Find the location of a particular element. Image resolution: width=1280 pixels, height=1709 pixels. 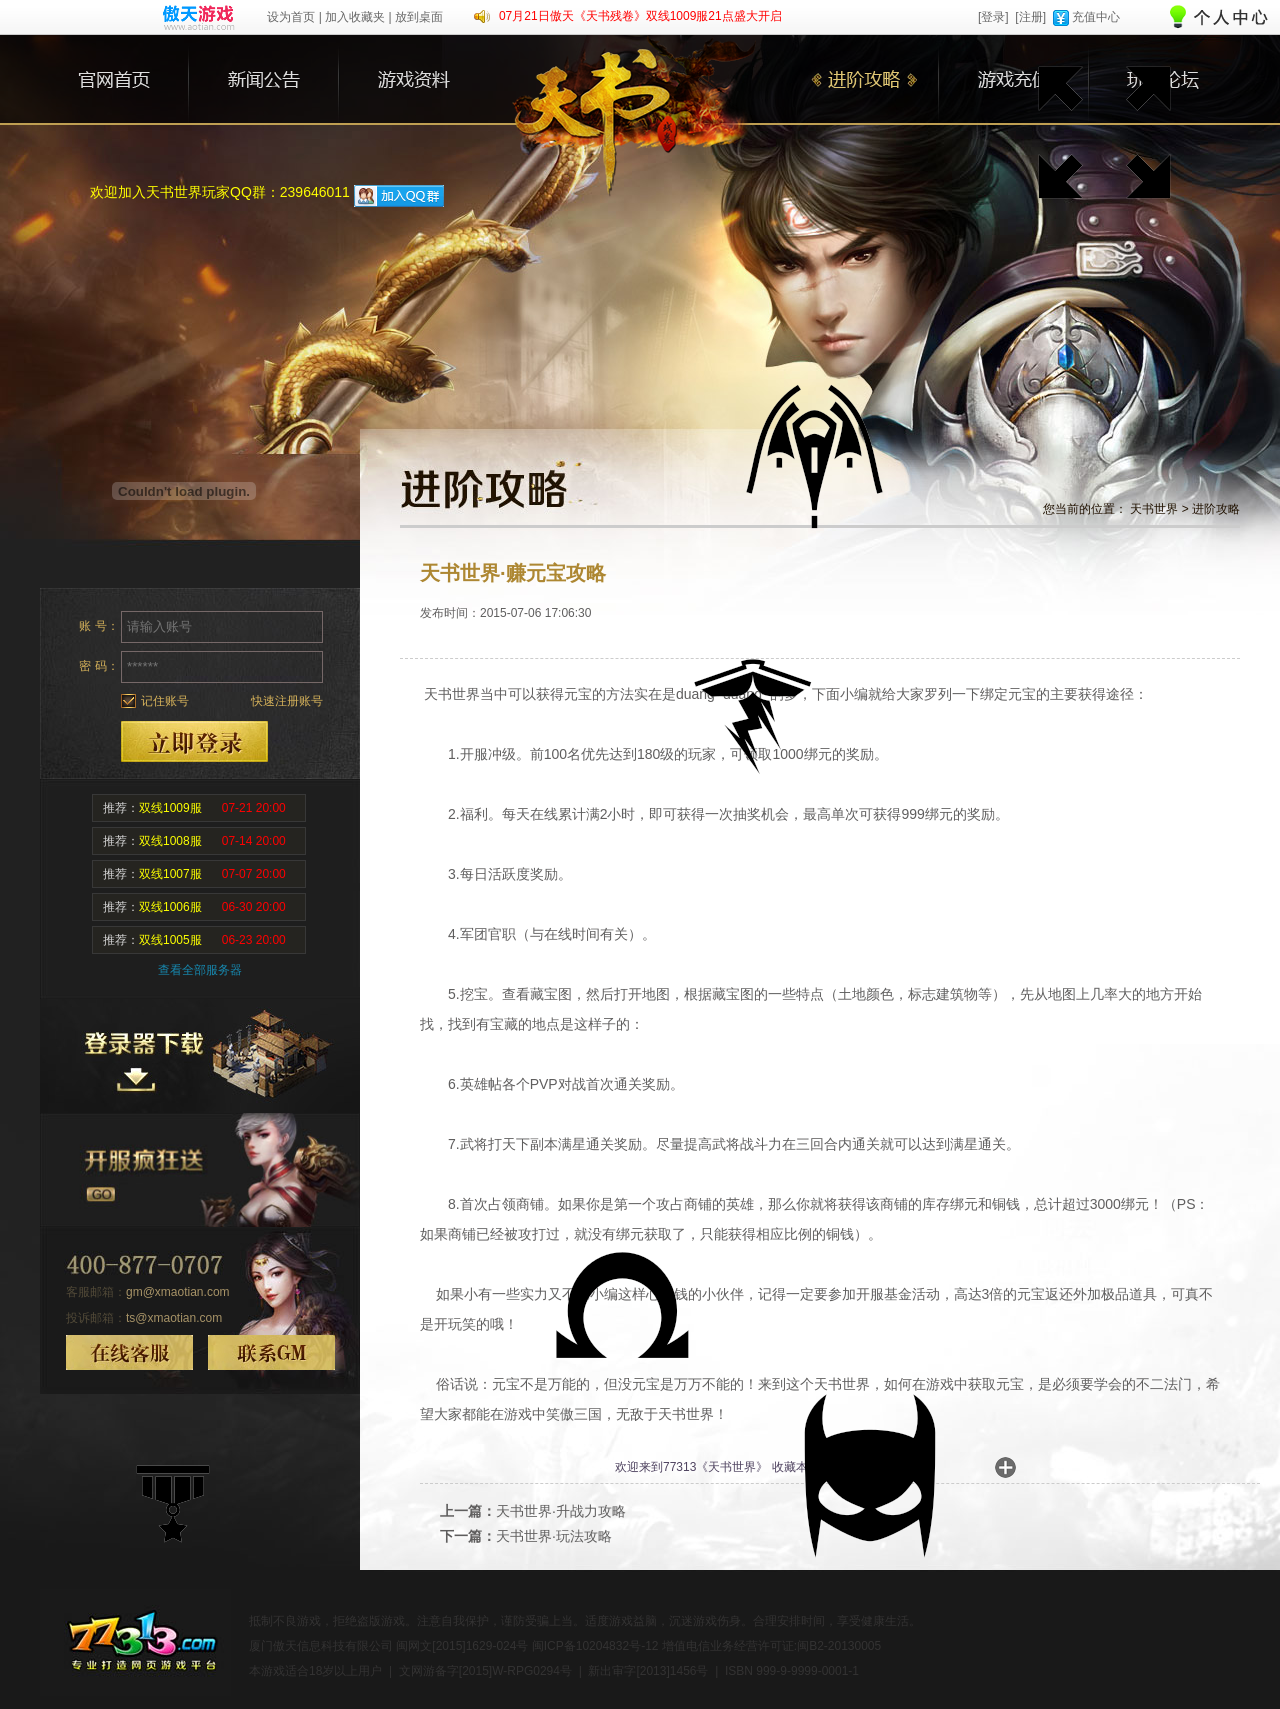

select a scout ship unit in a strategy game is located at coordinates (814, 456).